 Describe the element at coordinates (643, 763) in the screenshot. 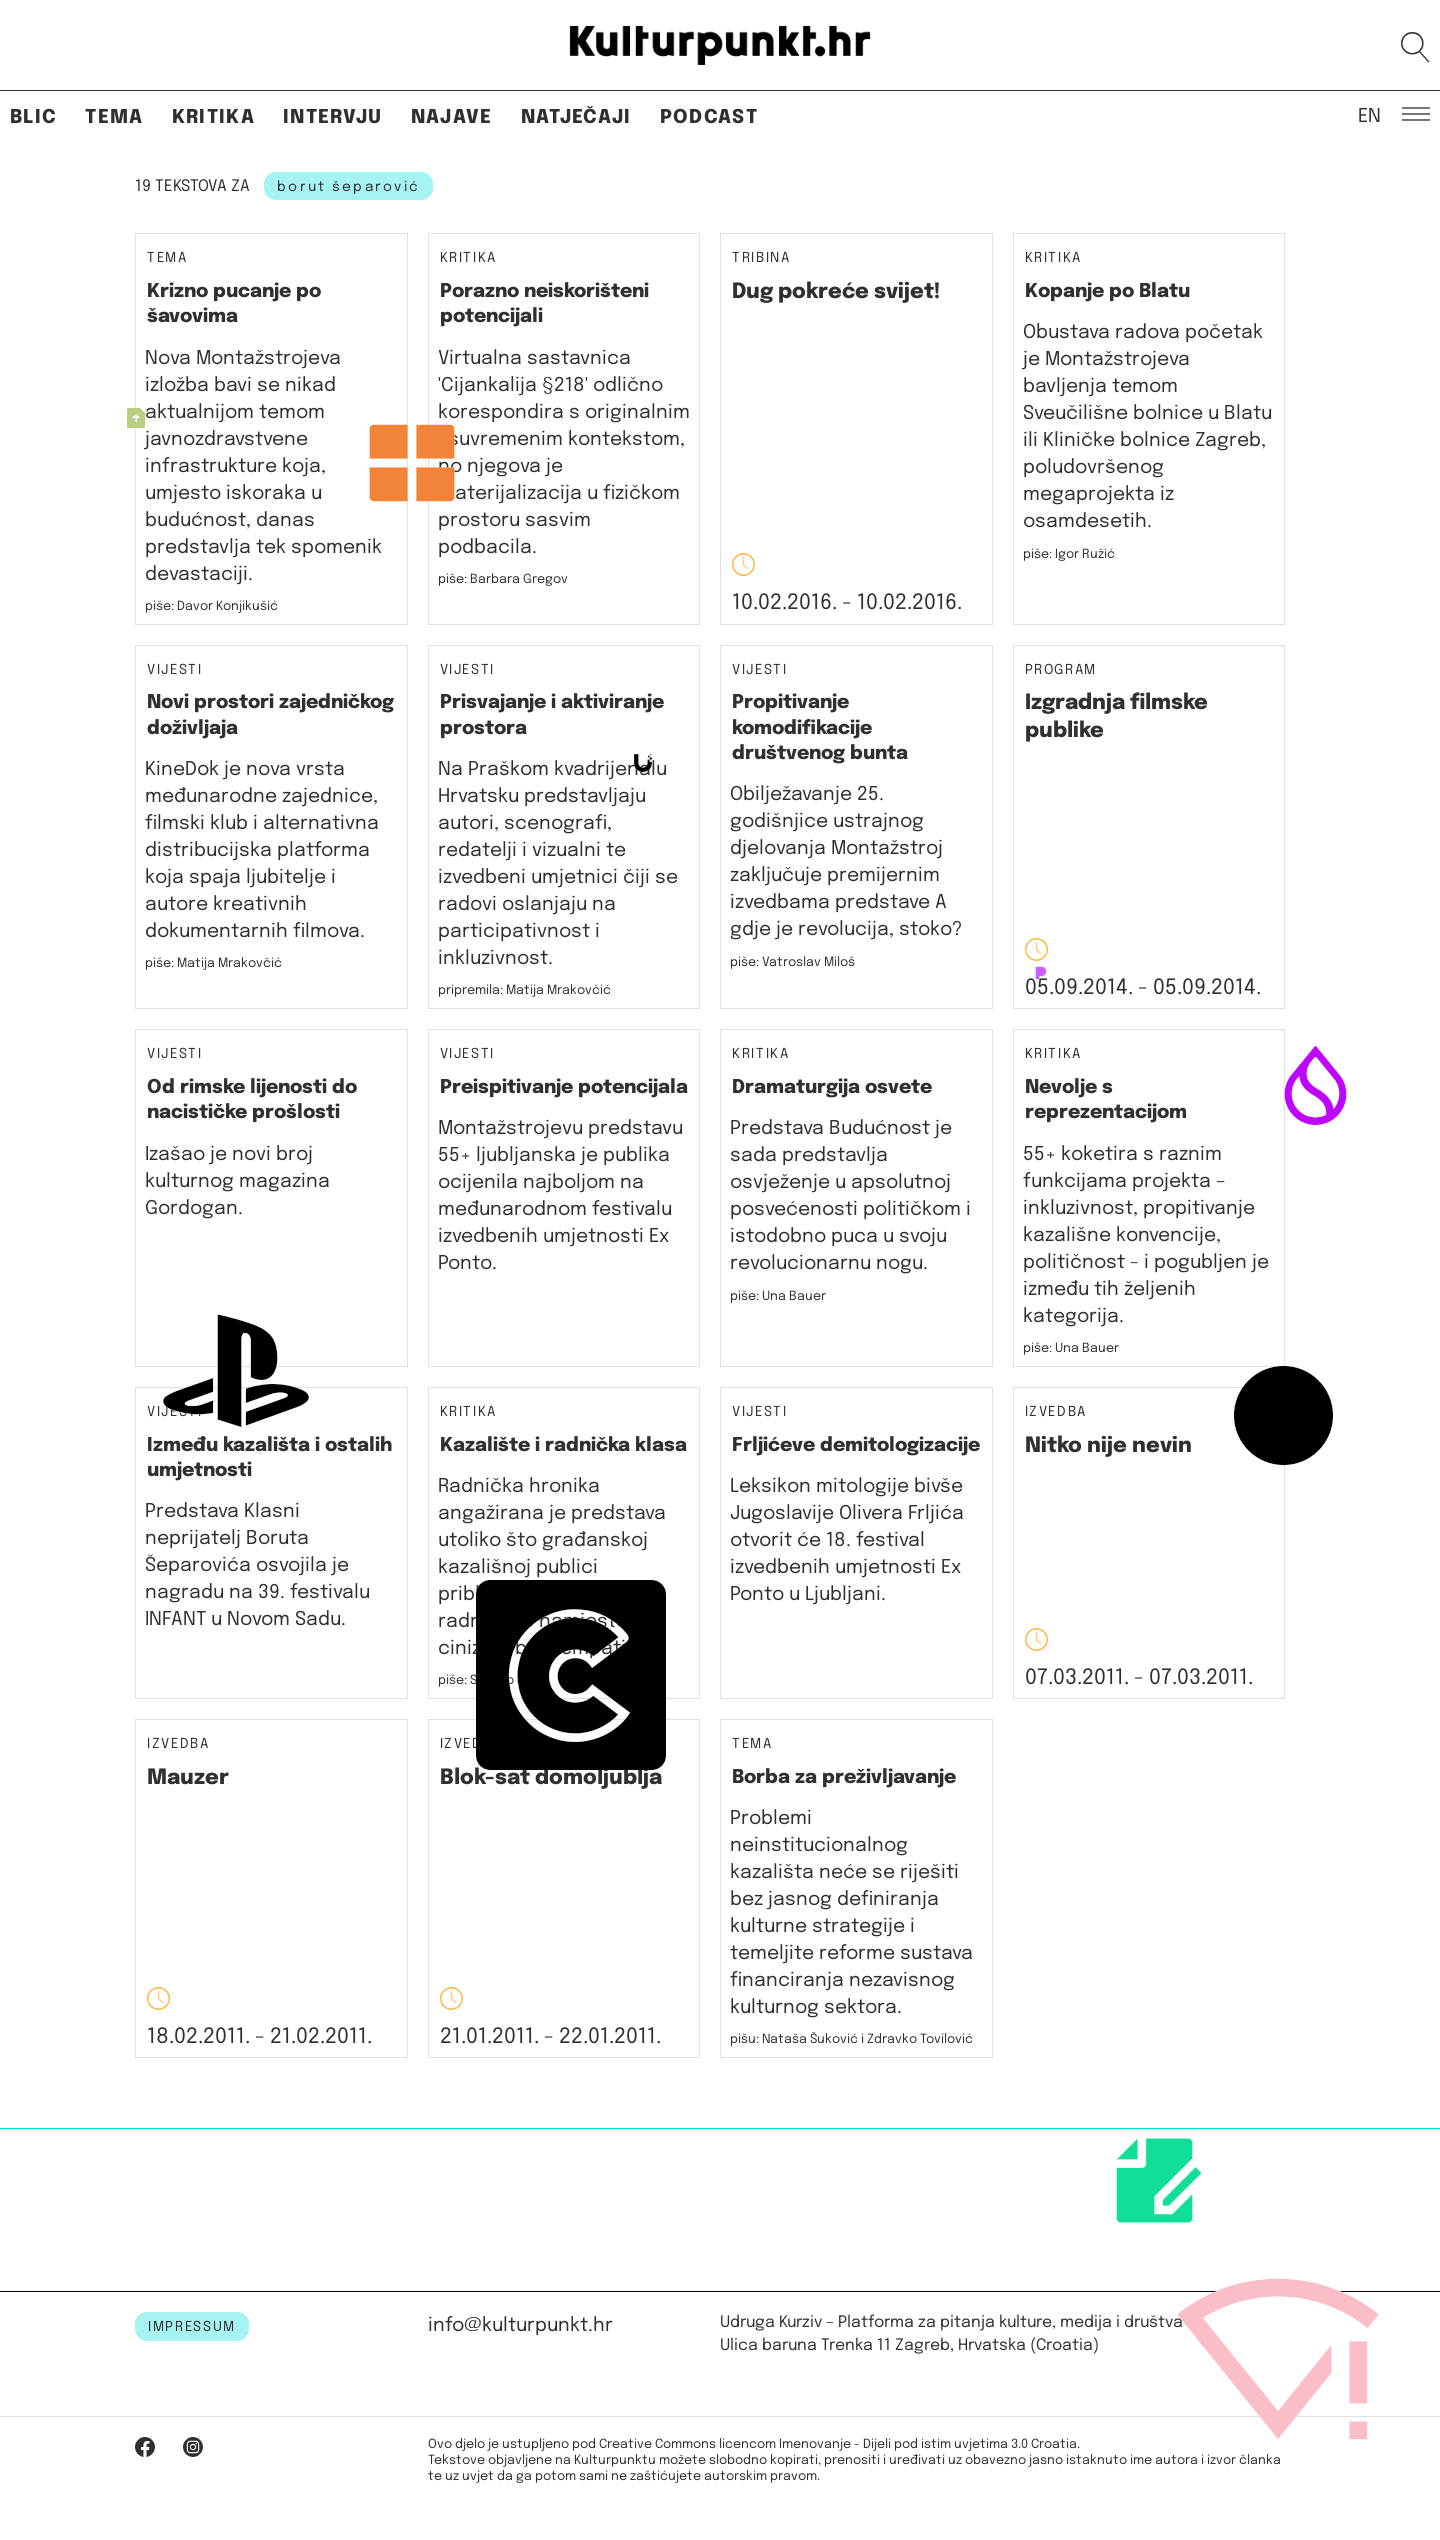

I see `ubiquiti networks company logo` at that location.